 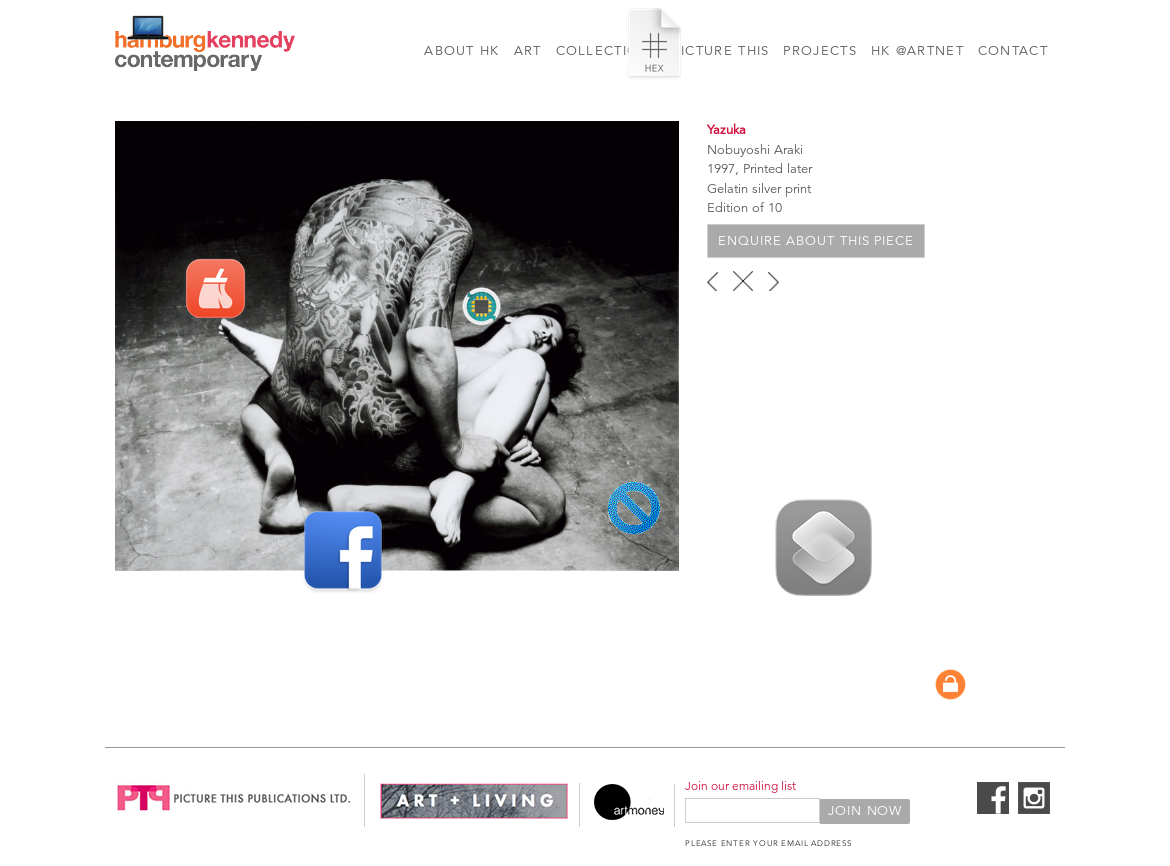 I want to click on open the shortcuts app, so click(x=823, y=547).